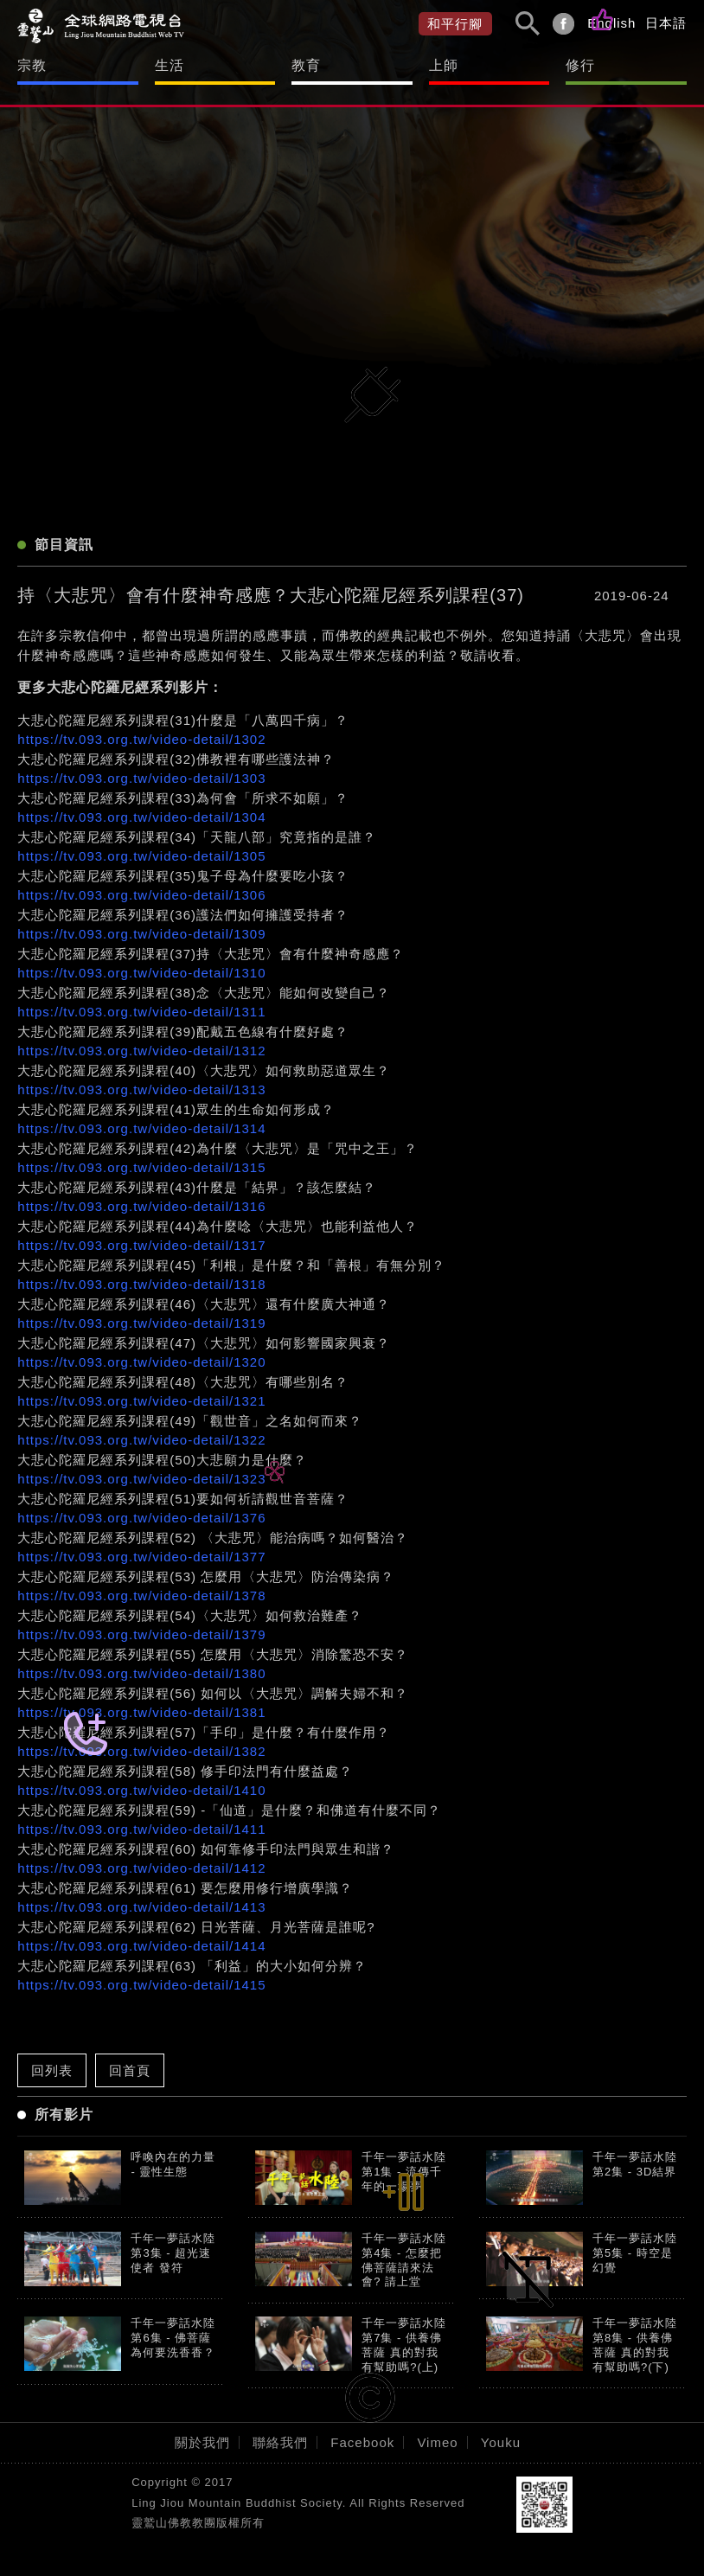  I want to click on add a new column to the left, so click(406, 2192).